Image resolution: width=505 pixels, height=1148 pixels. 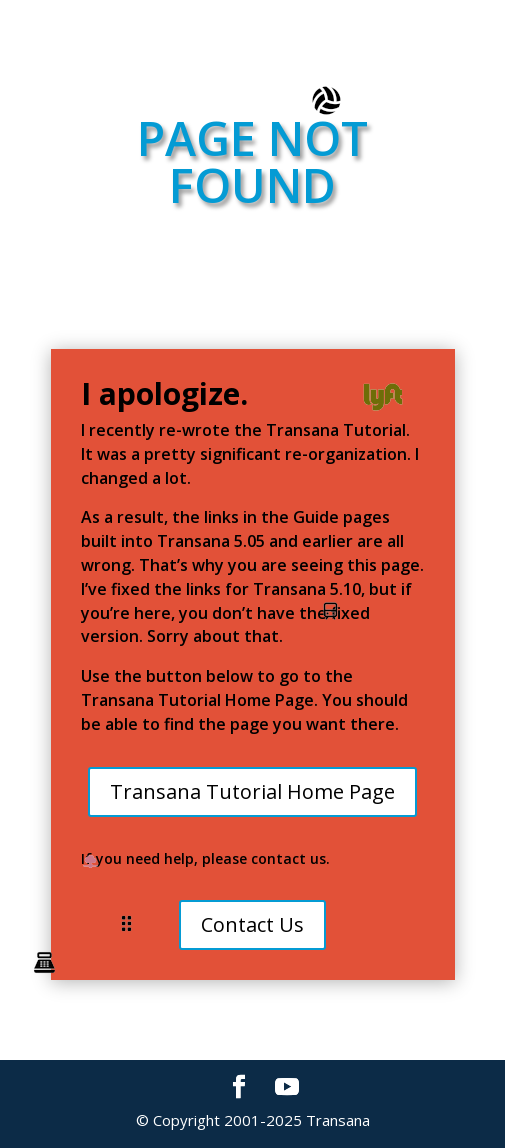 What do you see at coordinates (383, 397) in the screenshot?
I see `open the Lyft app` at bounding box center [383, 397].